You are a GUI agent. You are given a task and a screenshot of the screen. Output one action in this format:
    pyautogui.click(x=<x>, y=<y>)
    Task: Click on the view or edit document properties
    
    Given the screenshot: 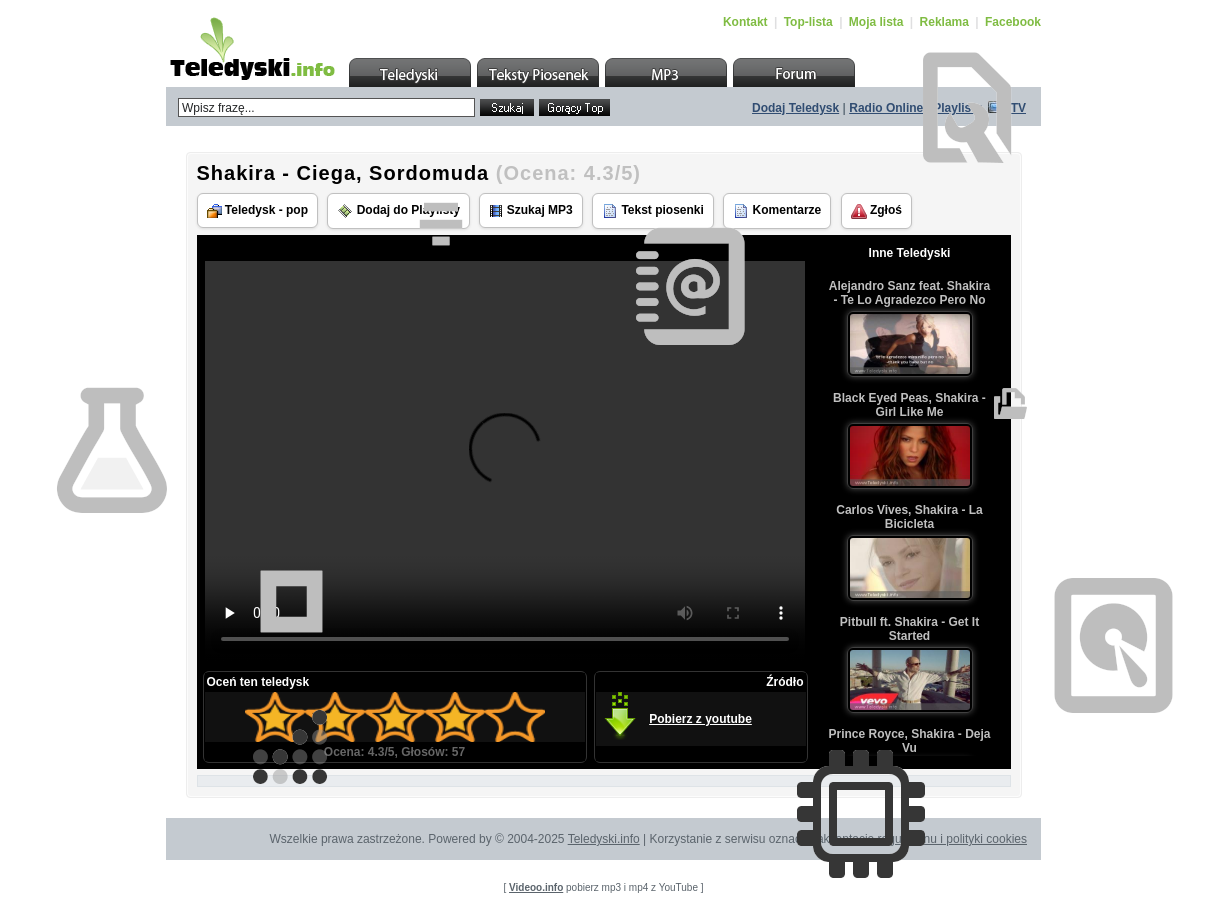 What is the action you would take?
    pyautogui.click(x=967, y=104)
    